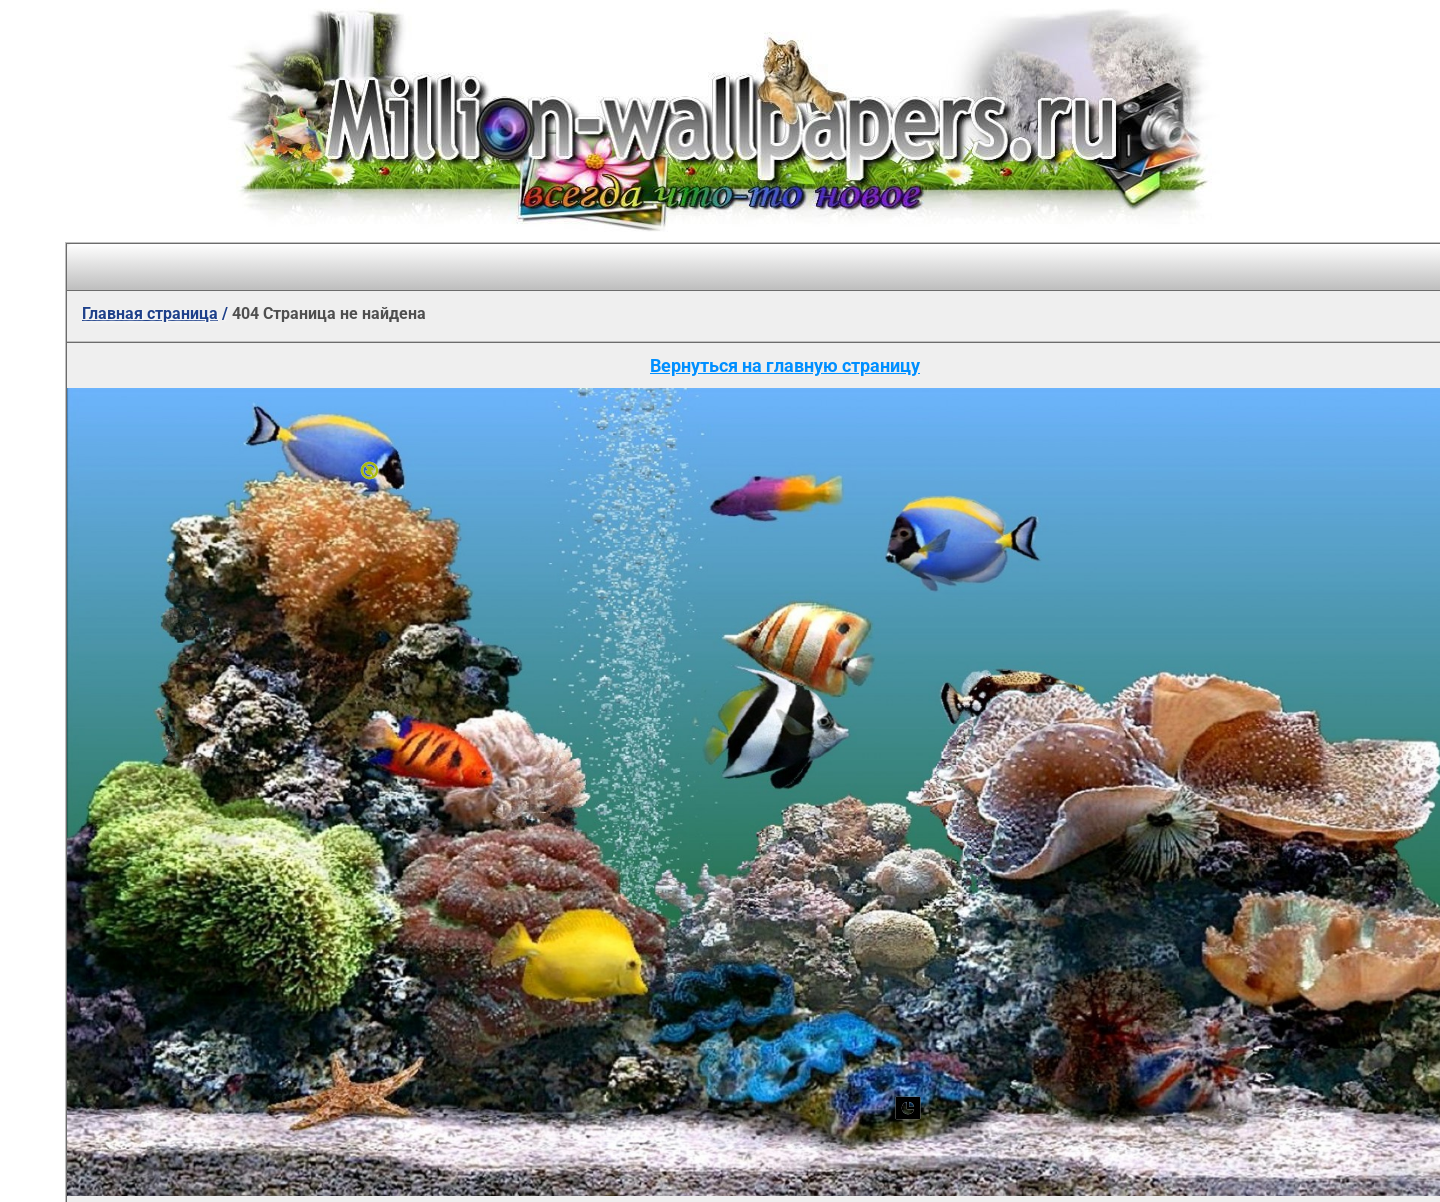  I want to click on disable auto-refresh, so click(369, 470).